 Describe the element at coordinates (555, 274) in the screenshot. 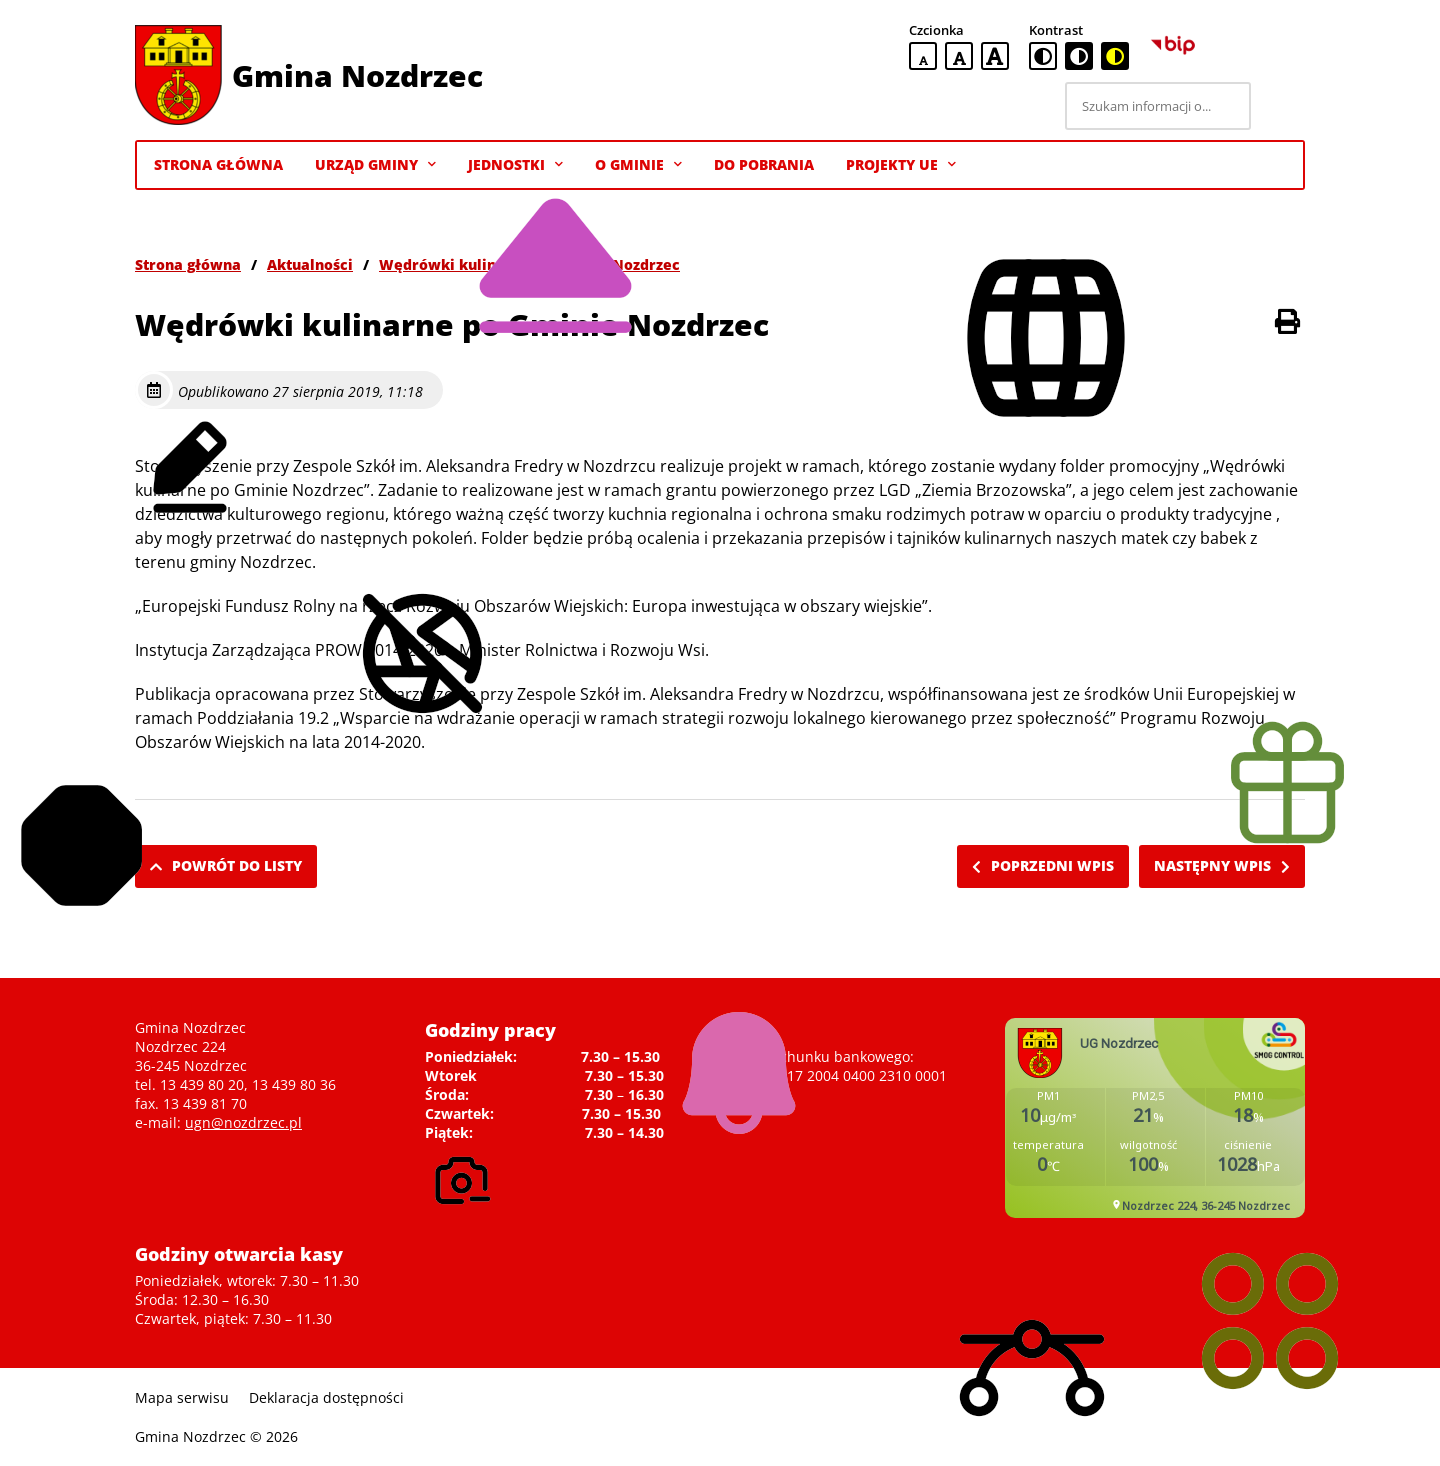

I see `eject media or removable disk` at that location.